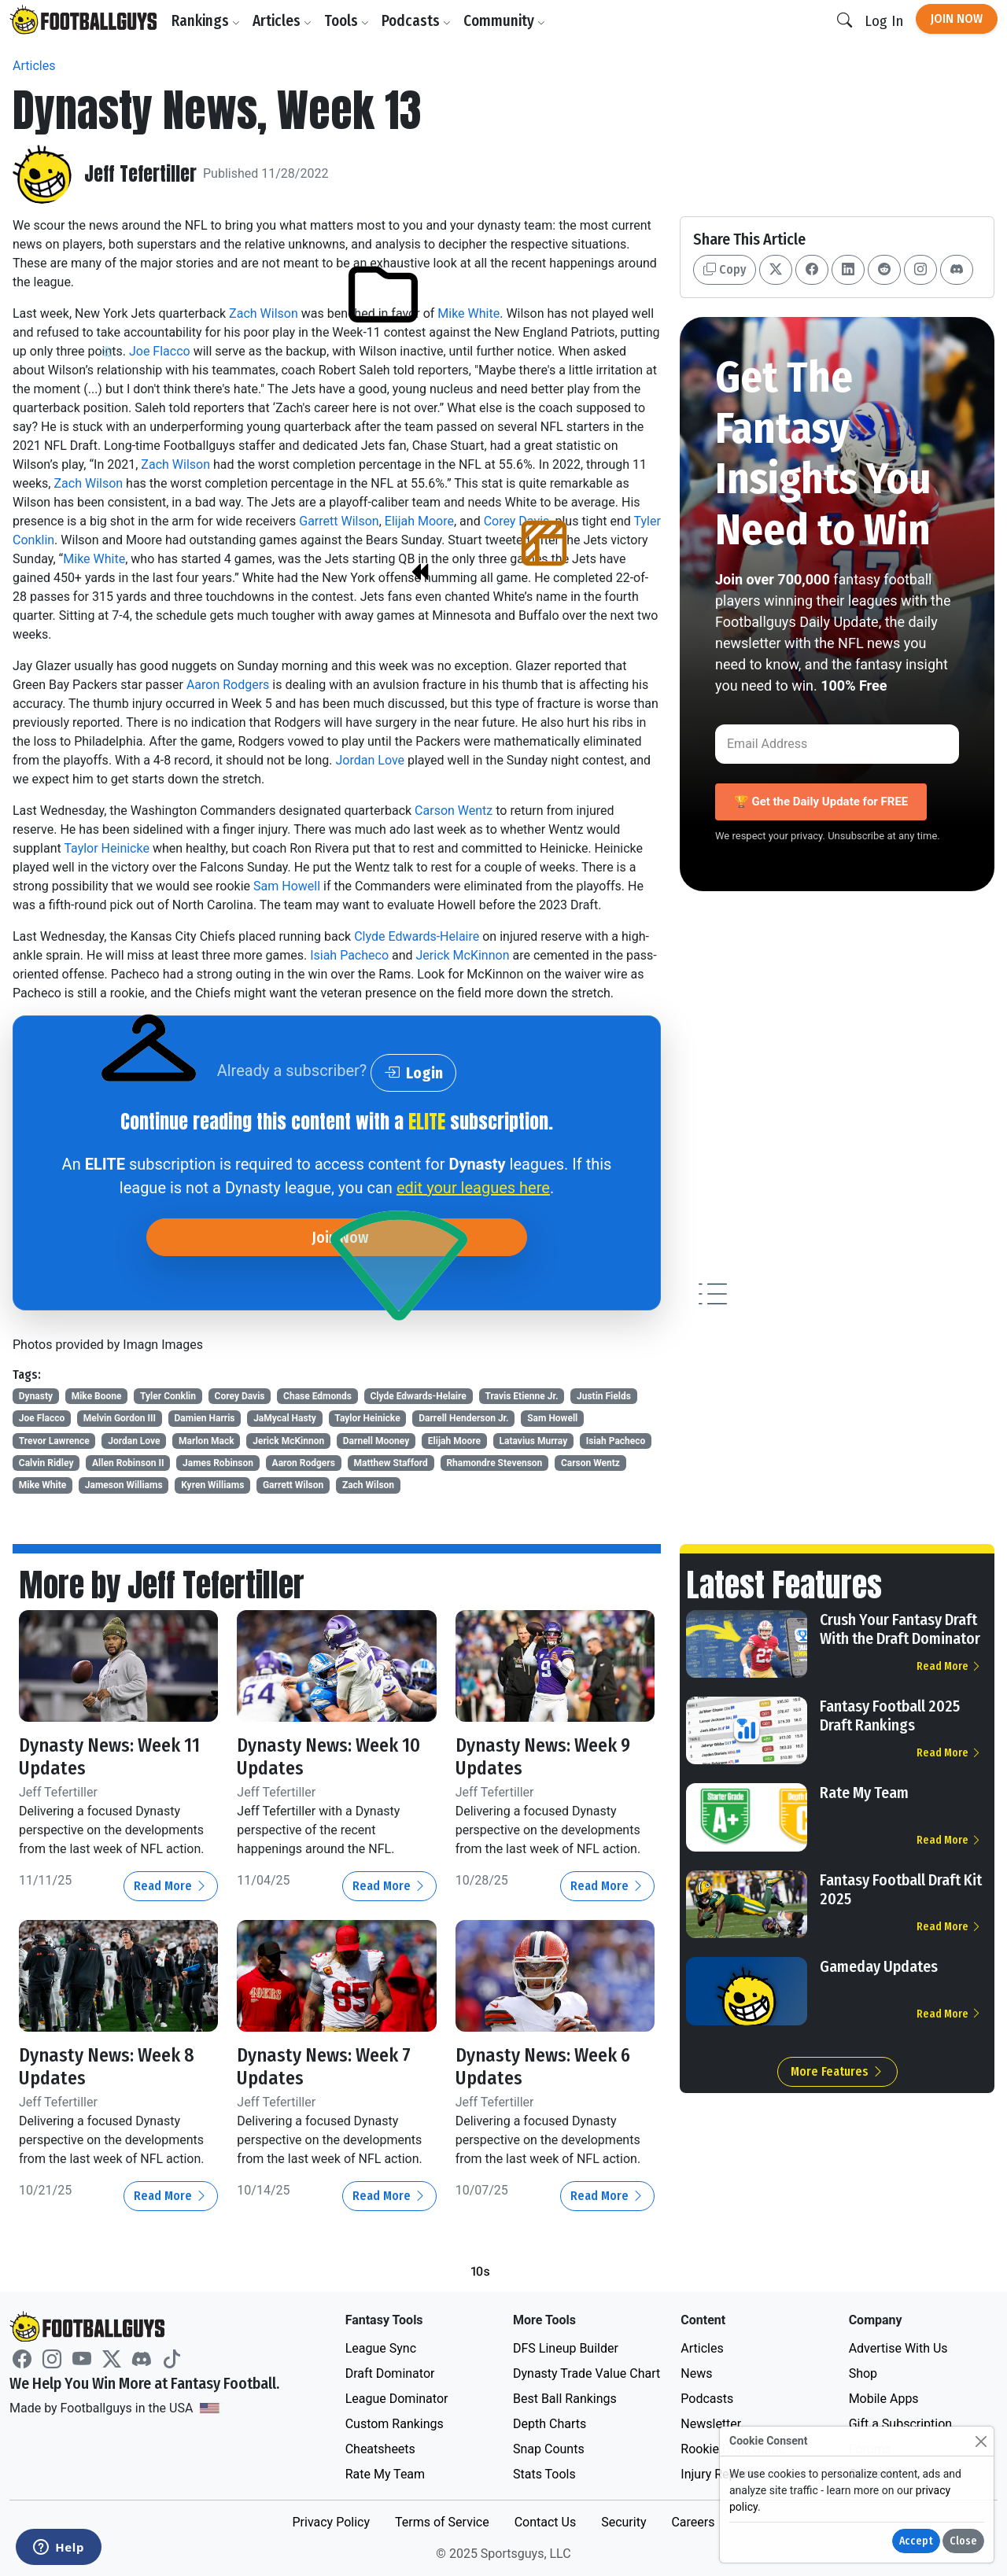 The height and width of the screenshot is (2576, 1007). I want to click on access your wardrobe or closet, so click(149, 1052).